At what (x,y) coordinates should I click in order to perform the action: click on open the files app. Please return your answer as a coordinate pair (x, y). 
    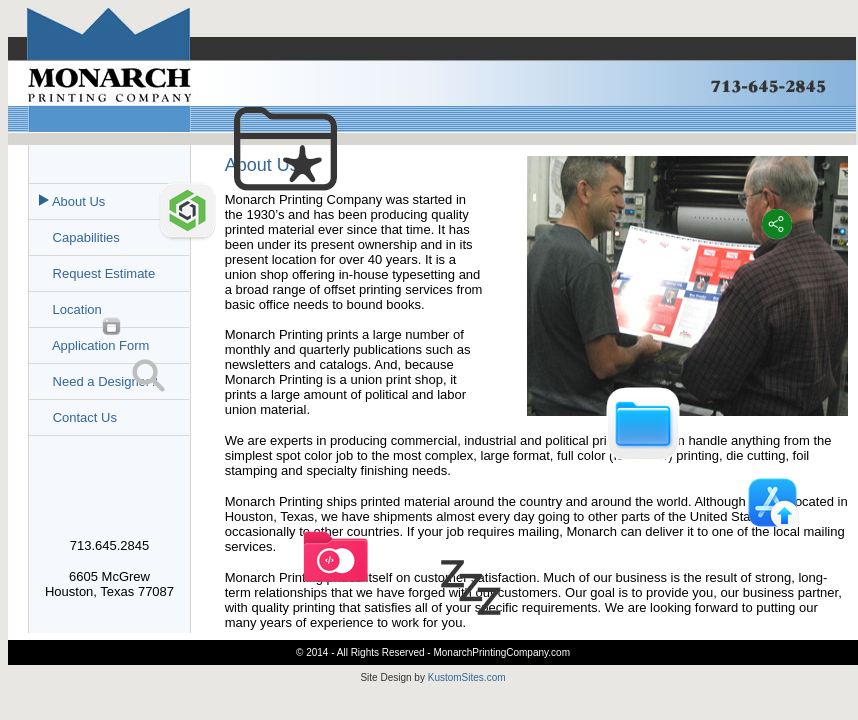
    Looking at the image, I should click on (643, 424).